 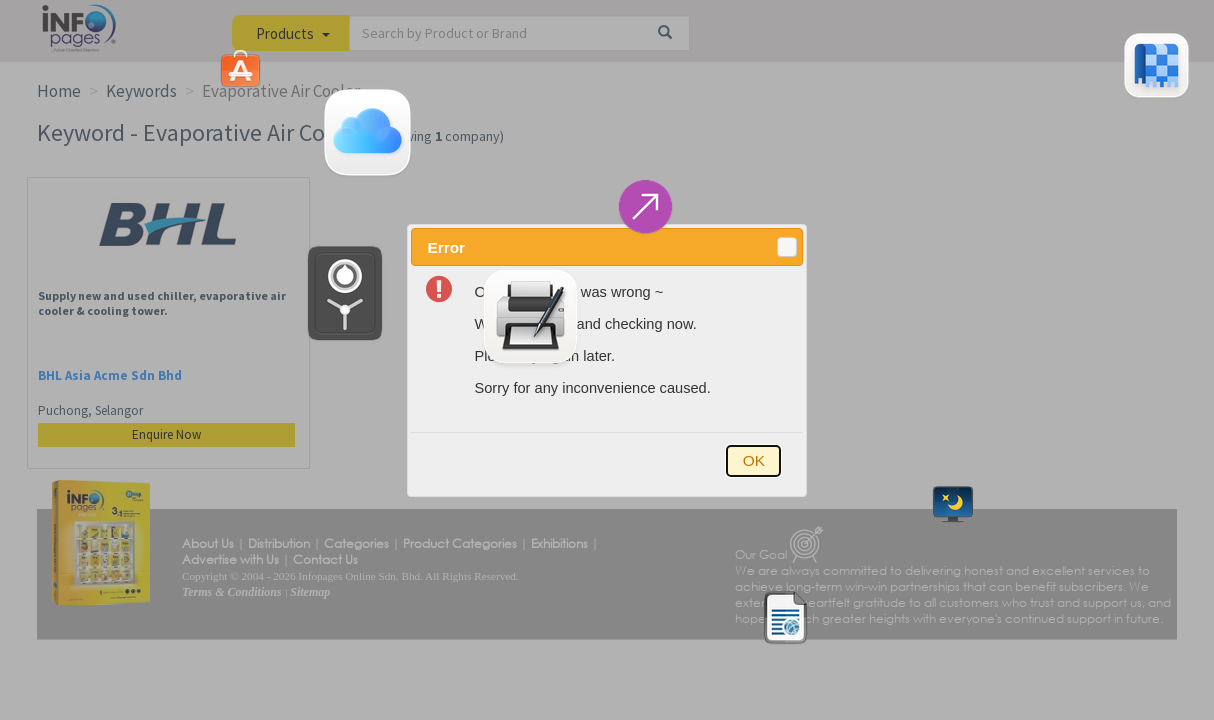 I want to click on a libreoffice web document file type, so click(x=785, y=617).